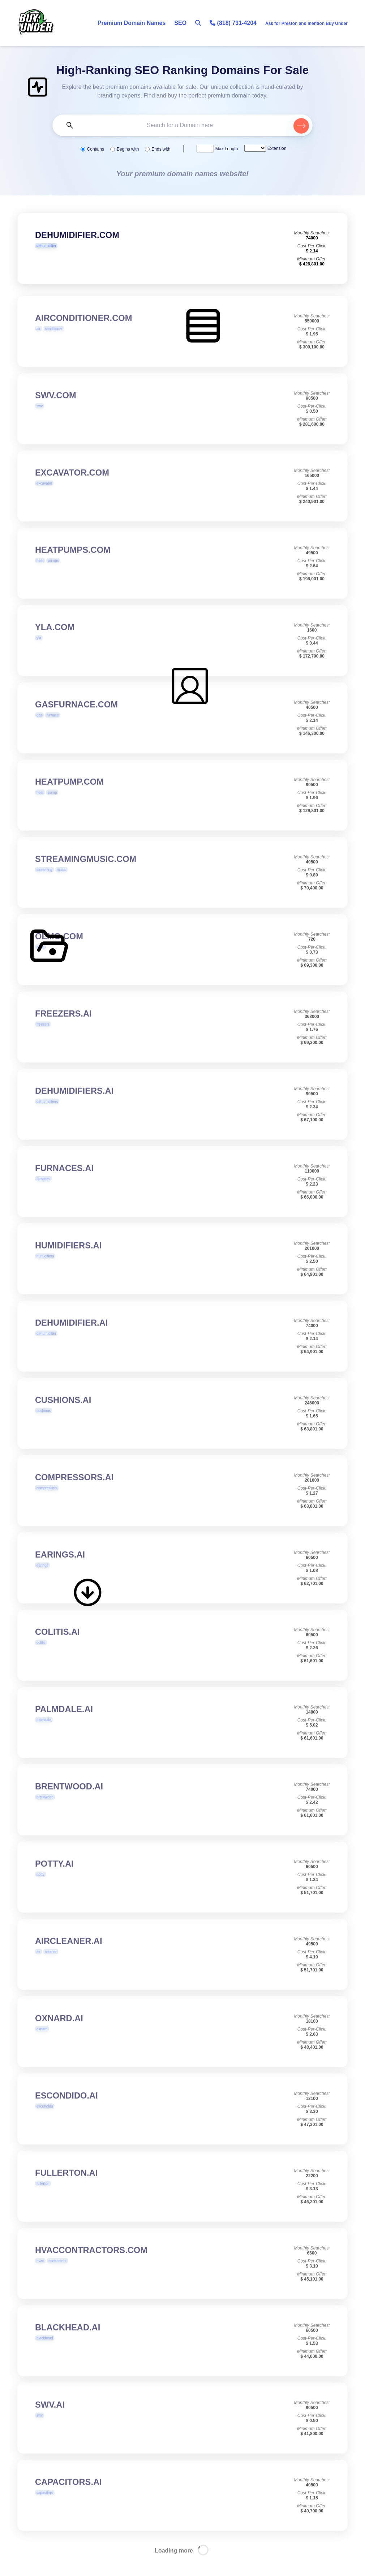  What do you see at coordinates (49, 947) in the screenshot?
I see `indicates an open folder with new or unread content` at bounding box center [49, 947].